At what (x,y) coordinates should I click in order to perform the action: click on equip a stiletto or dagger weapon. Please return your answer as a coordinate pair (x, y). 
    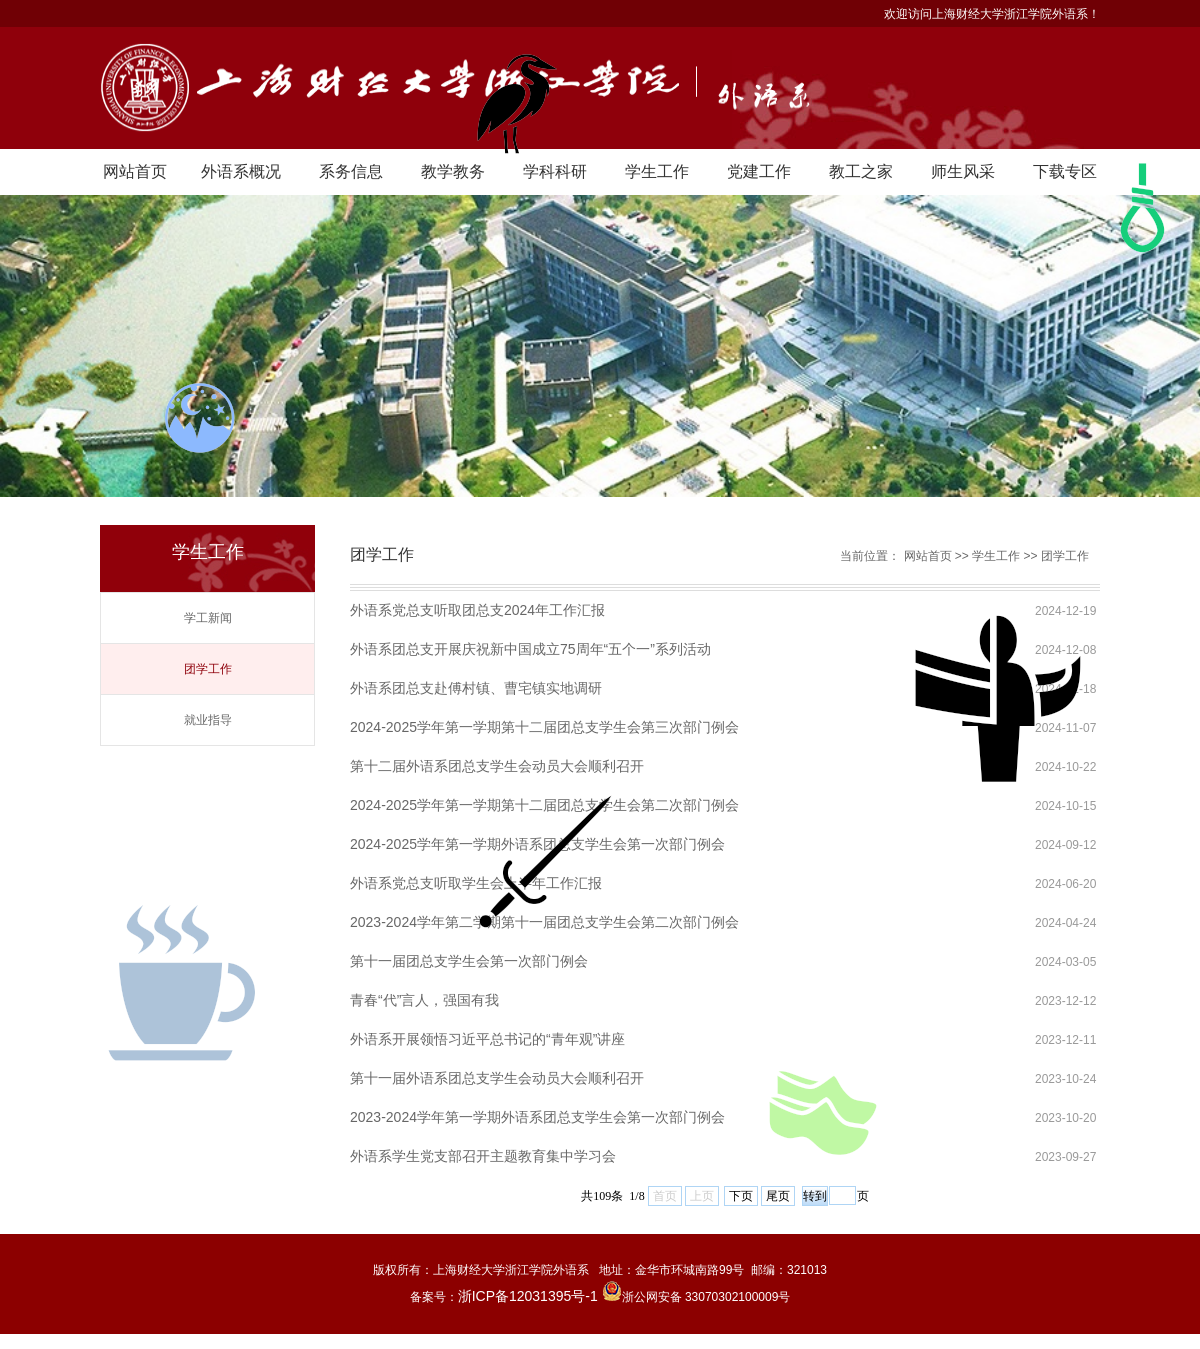
    Looking at the image, I should click on (545, 861).